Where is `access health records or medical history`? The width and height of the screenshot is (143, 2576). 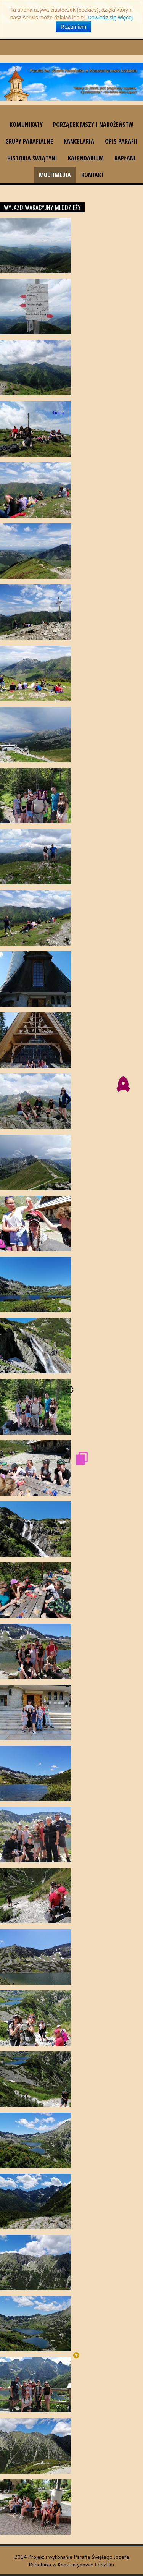 access health records or medical history is located at coordinates (41, 795).